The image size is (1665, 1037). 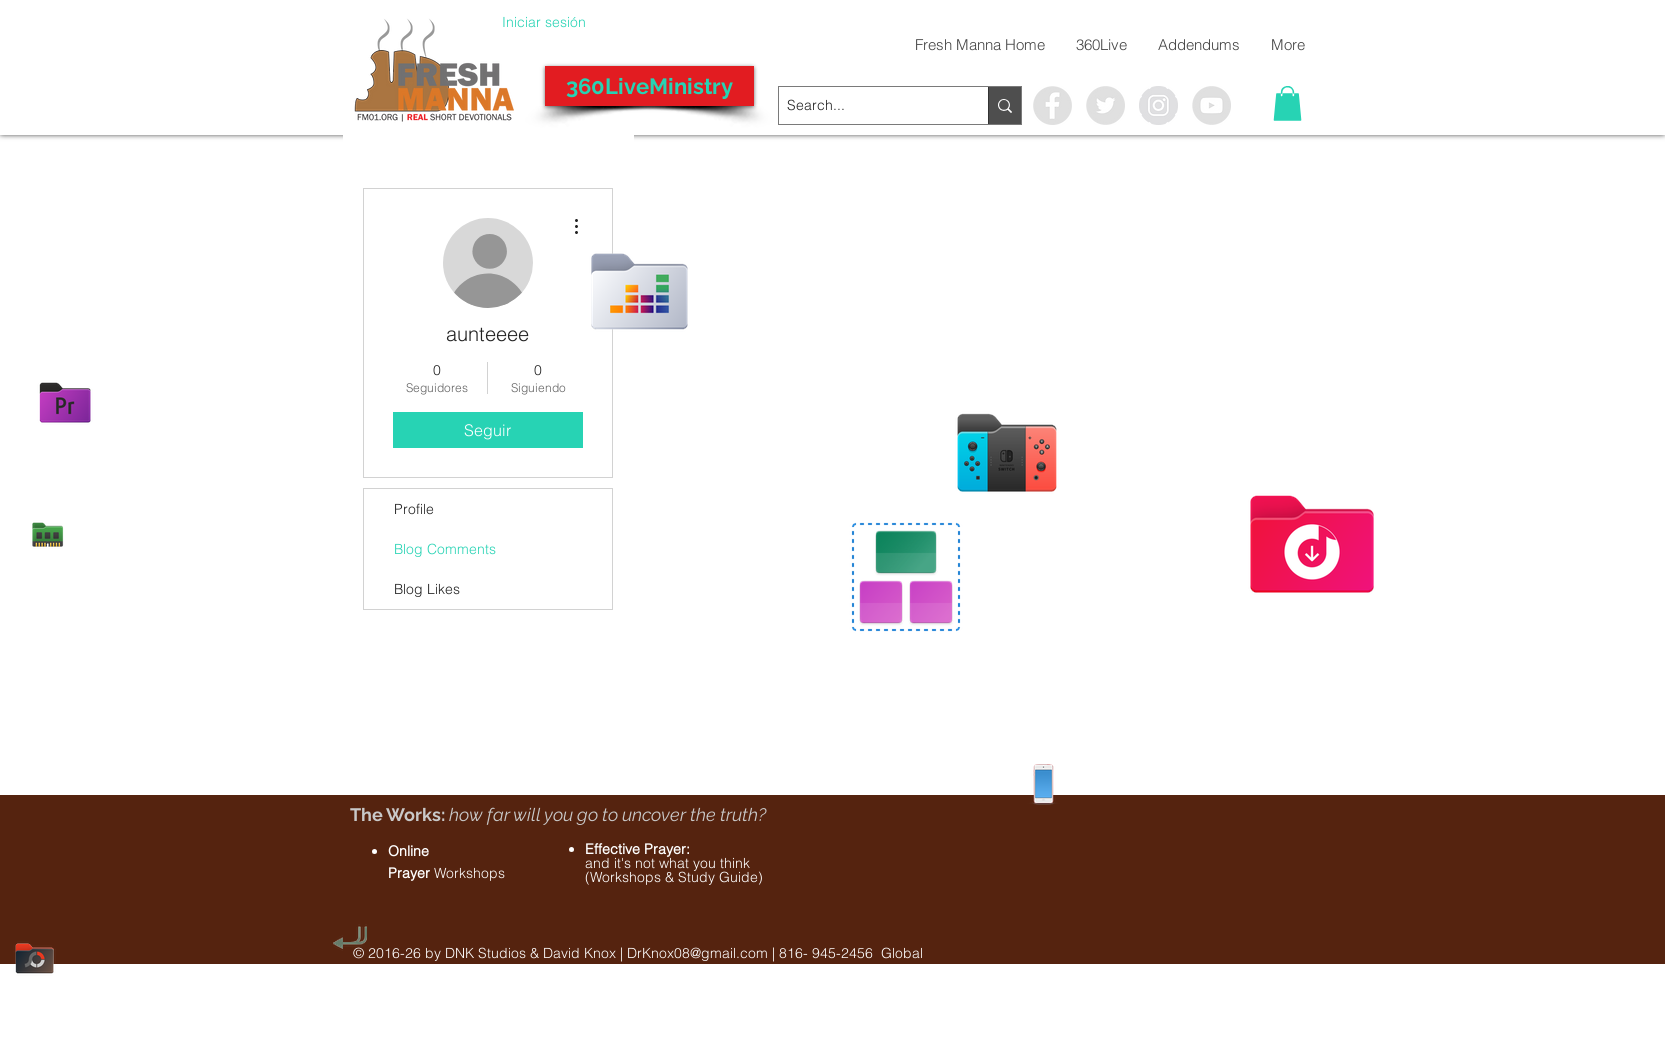 I want to click on open folder containing adobe premiere project files, so click(x=65, y=404).